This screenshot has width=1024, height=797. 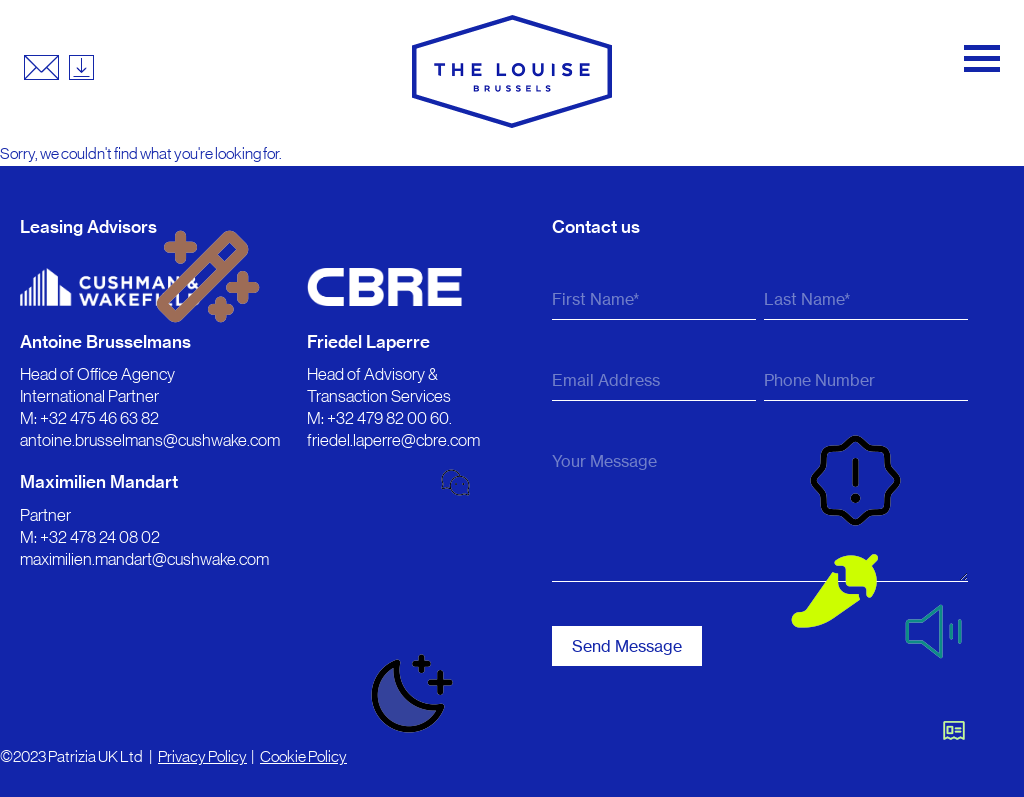 What do you see at coordinates (932, 631) in the screenshot?
I see `increase or adjust volume level` at bounding box center [932, 631].